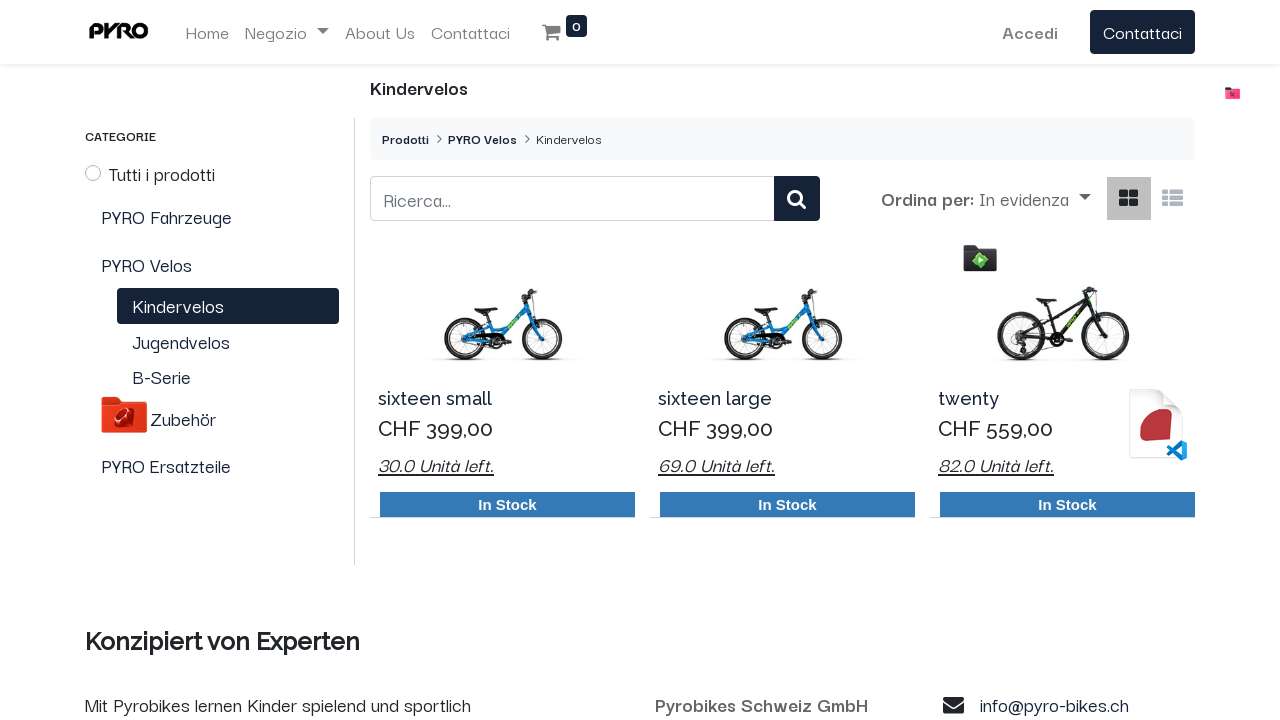 The width and height of the screenshot is (1280, 720). Describe the element at coordinates (1156, 425) in the screenshot. I see `open a ruby file in visual studio code` at that location.